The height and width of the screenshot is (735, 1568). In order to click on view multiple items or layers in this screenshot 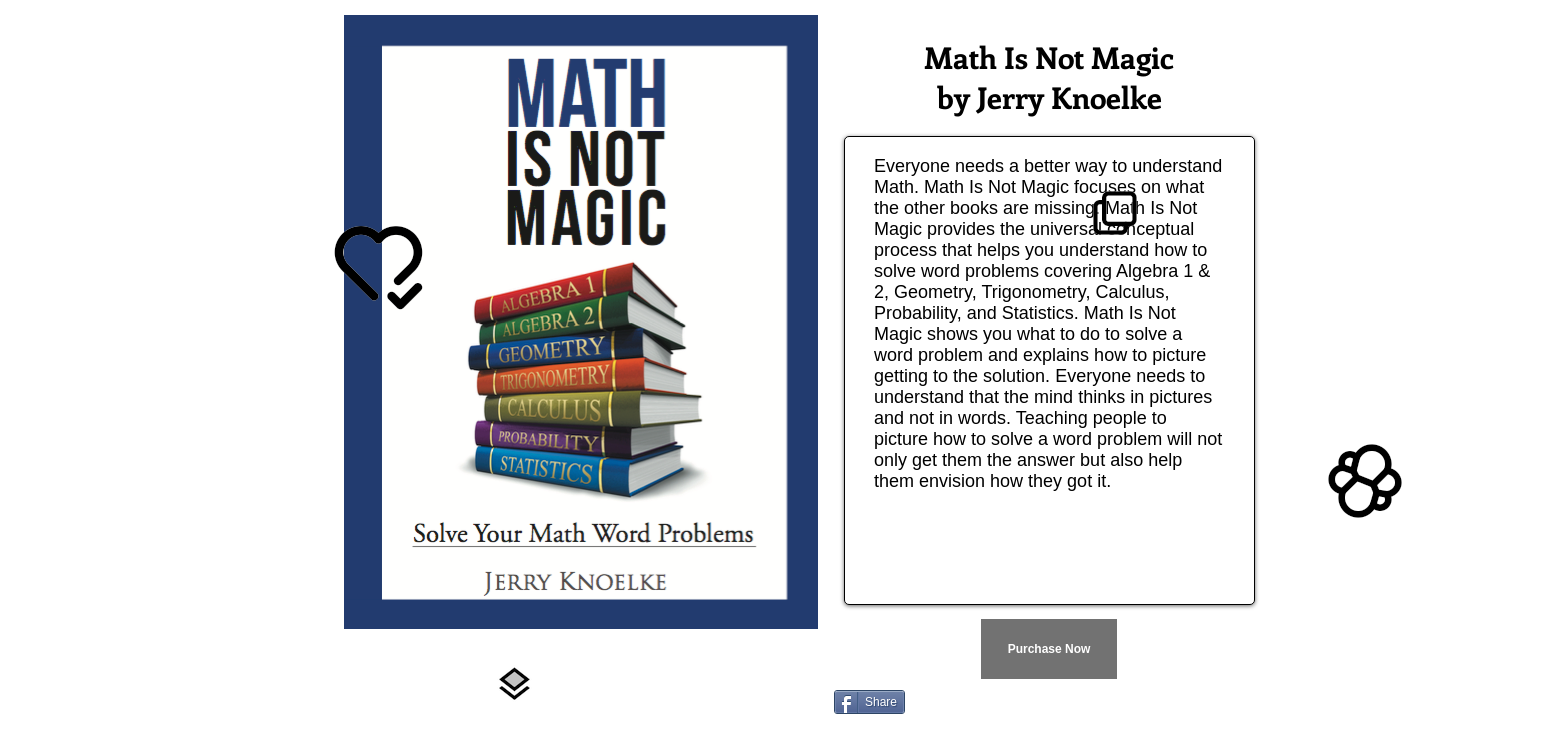, I will do `click(1115, 213)`.